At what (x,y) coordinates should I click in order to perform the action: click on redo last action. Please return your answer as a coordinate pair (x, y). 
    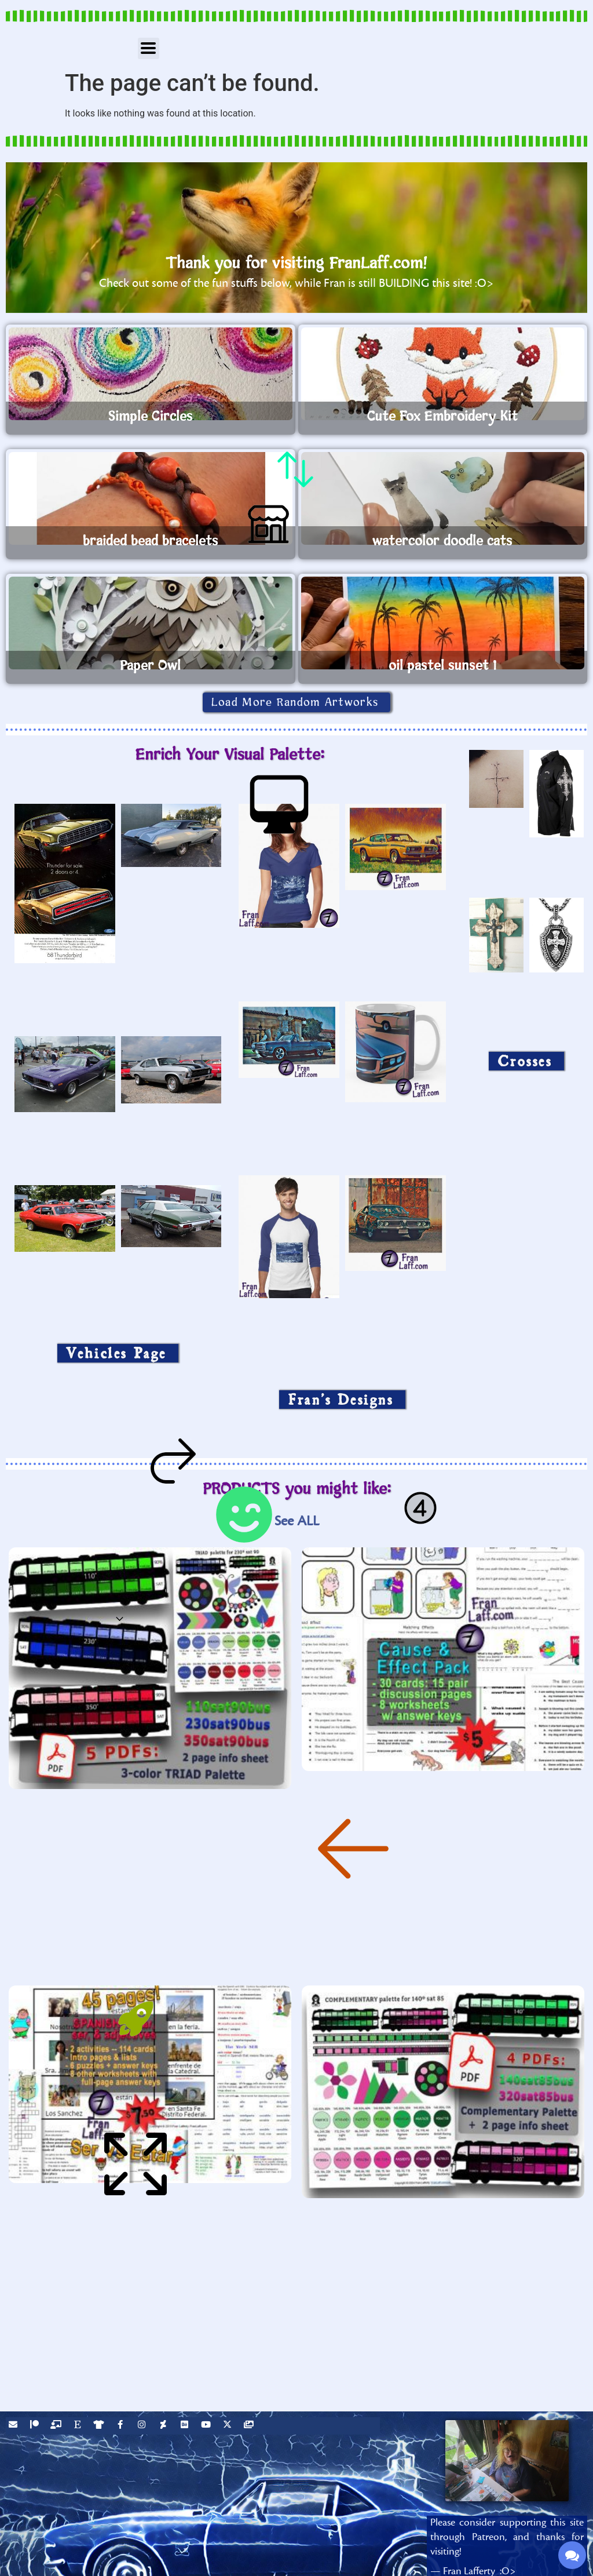
    Looking at the image, I should click on (173, 1461).